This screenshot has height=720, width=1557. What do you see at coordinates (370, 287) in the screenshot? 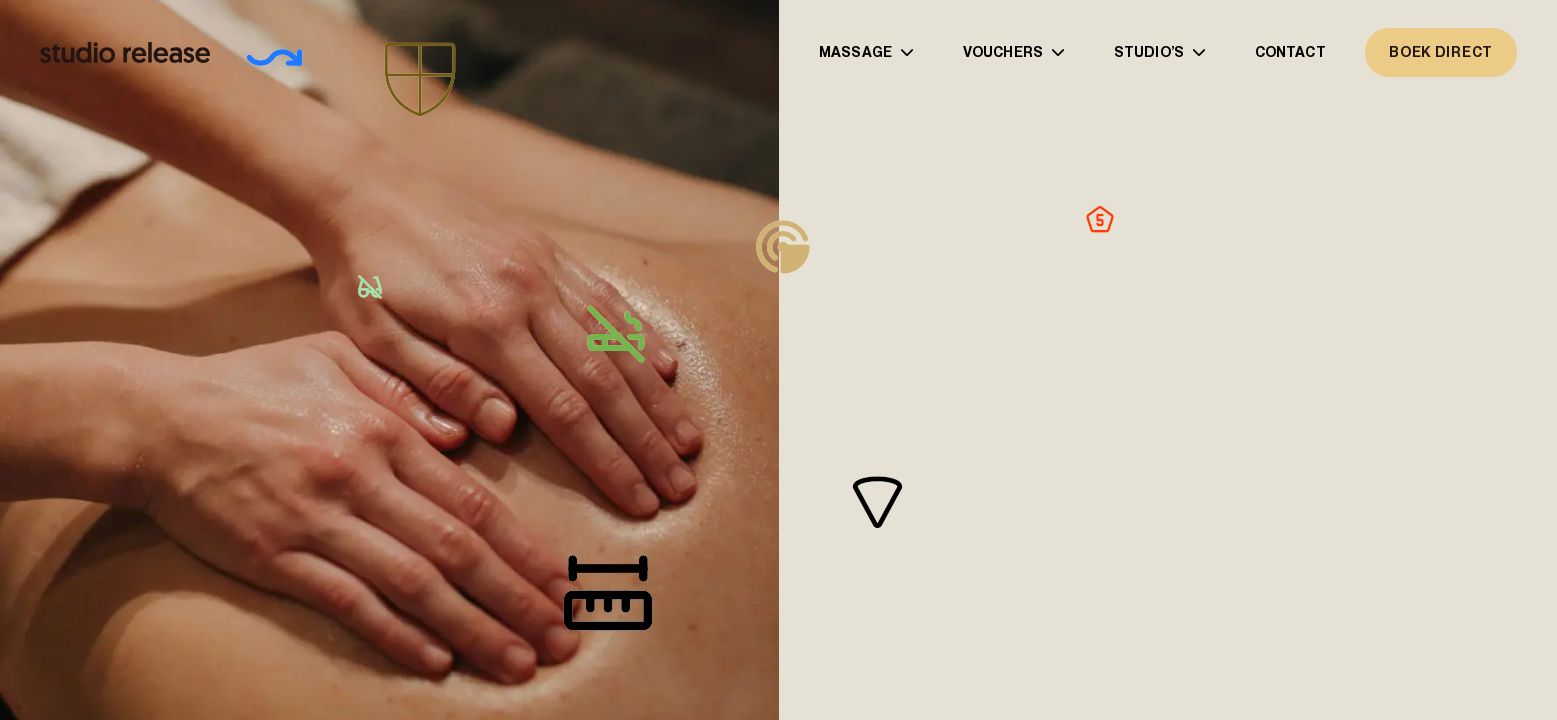
I see `disable reading mode` at bounding box center [370, 287].